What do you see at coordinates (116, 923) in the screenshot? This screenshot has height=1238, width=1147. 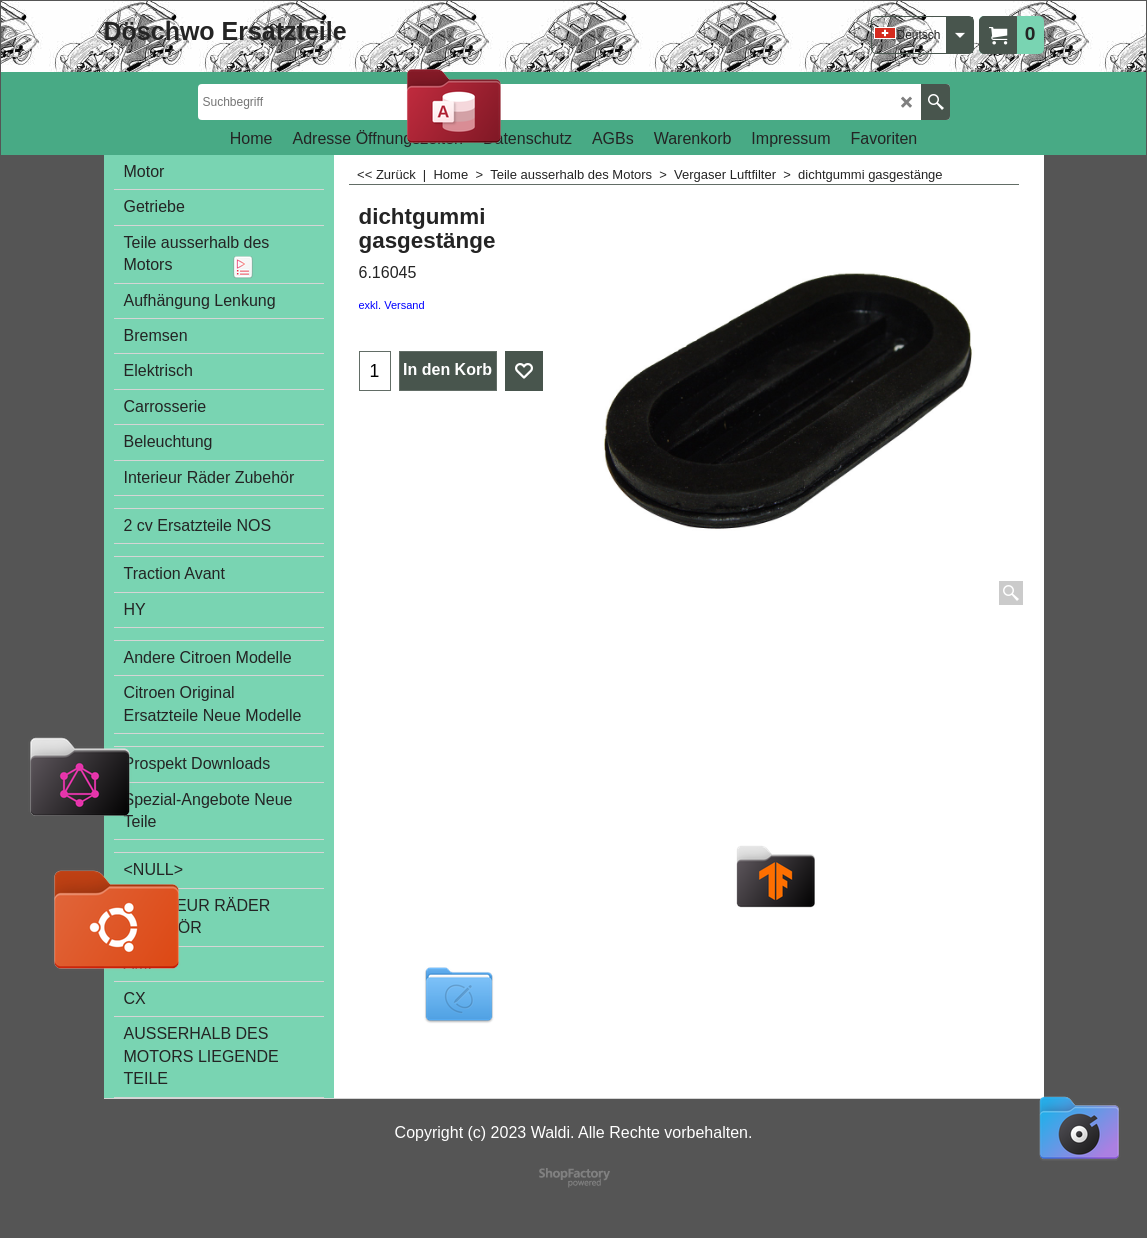 I see `open ubuntu system folder` at bounding box center [116, 923].